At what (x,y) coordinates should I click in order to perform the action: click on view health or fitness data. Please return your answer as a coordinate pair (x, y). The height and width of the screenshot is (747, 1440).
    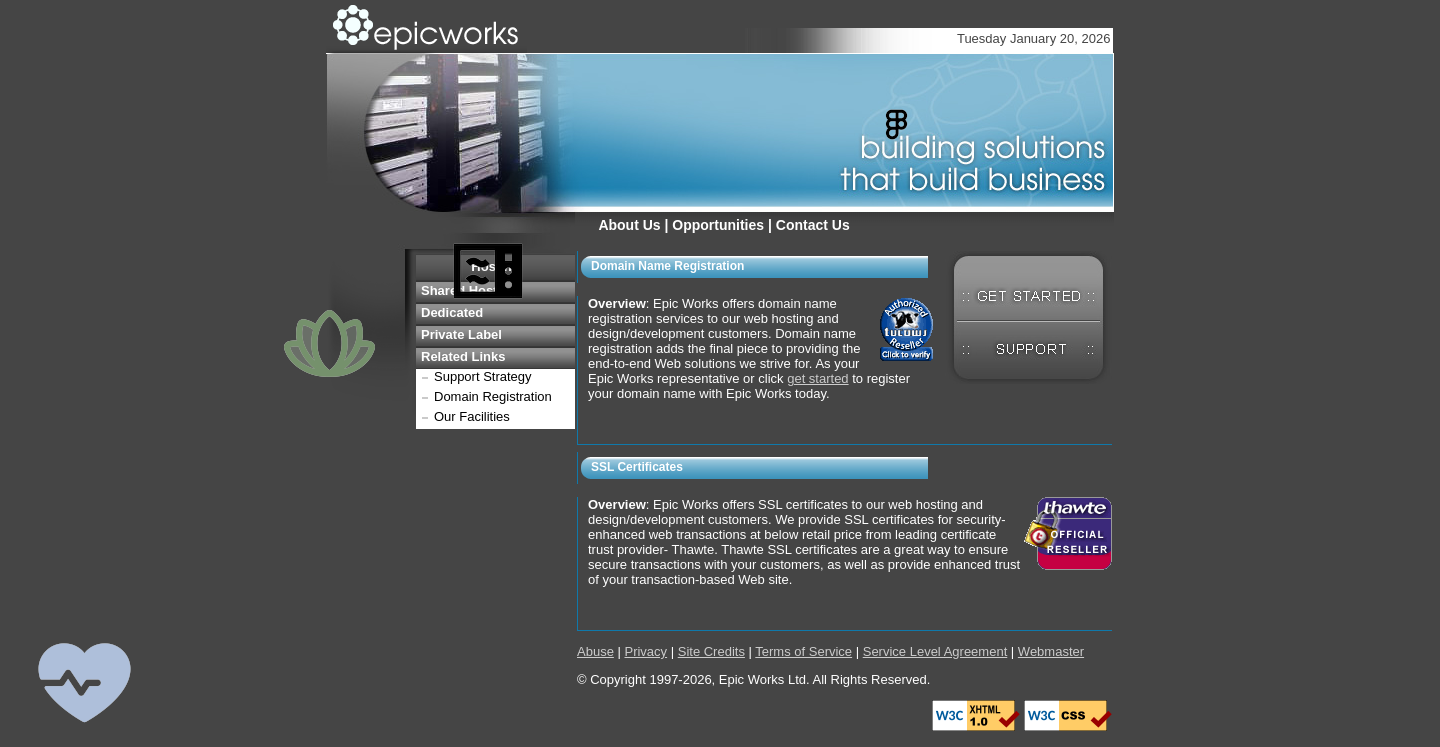
    Looking at the image, I should click on (84, 679).